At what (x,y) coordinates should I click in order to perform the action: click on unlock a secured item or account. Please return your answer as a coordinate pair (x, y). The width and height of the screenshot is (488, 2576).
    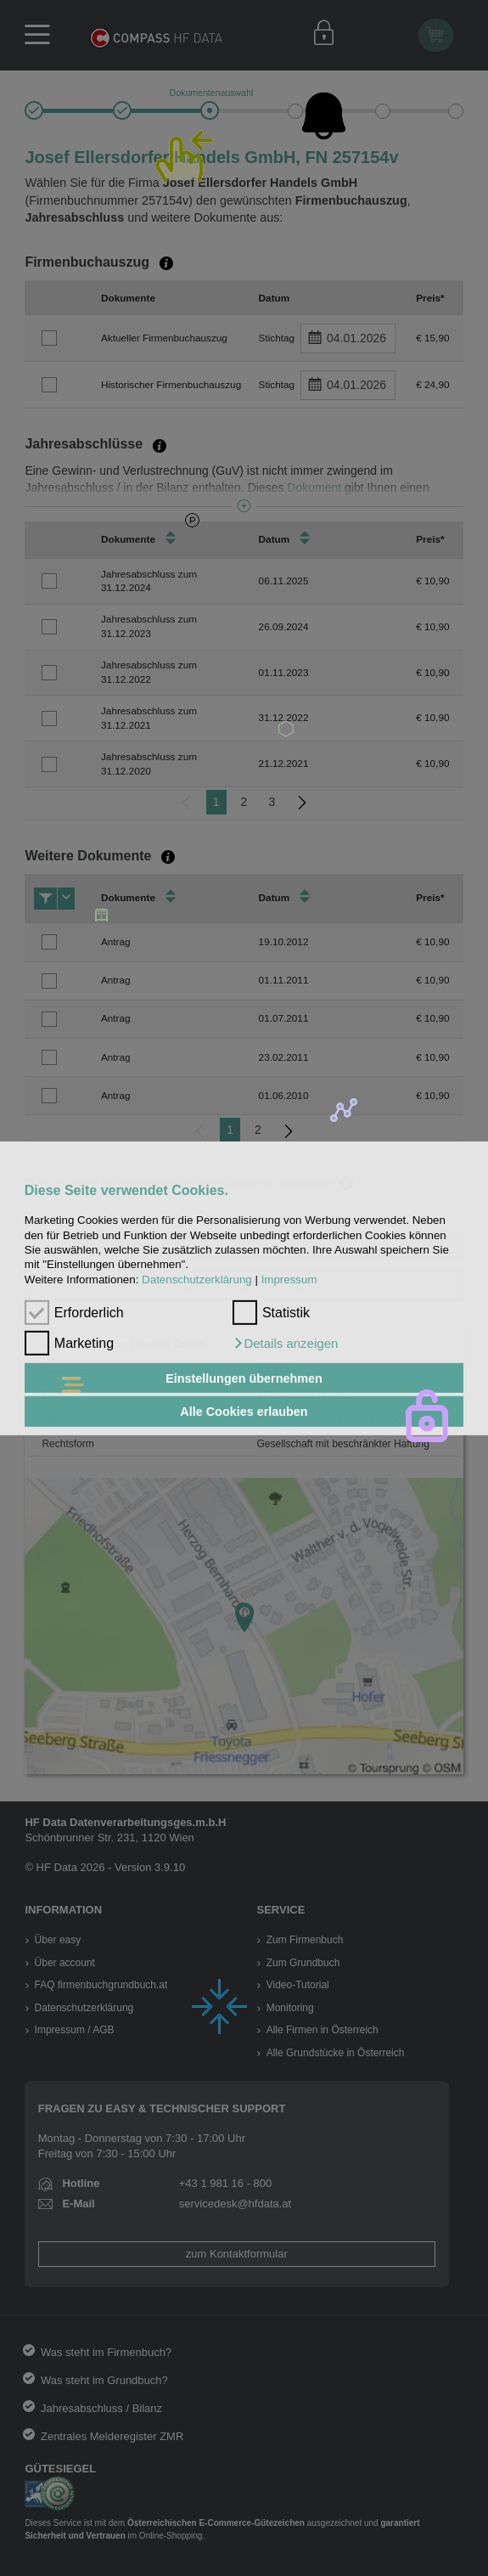
    Looking at the image, I should click on (427, 1416).